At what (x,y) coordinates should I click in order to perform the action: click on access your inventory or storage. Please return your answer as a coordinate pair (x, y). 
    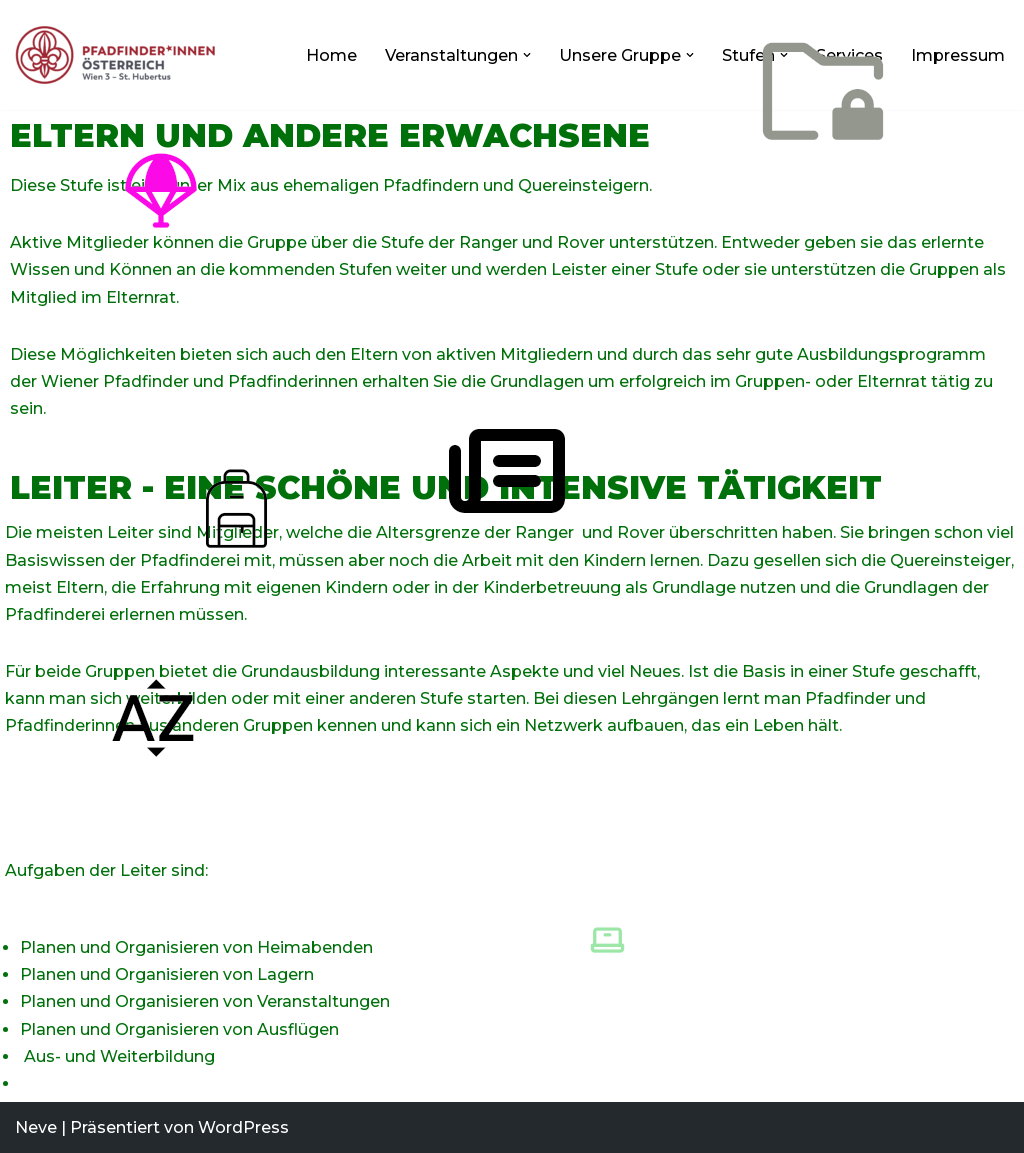
    Looking at the image, I should click on (236, 511).